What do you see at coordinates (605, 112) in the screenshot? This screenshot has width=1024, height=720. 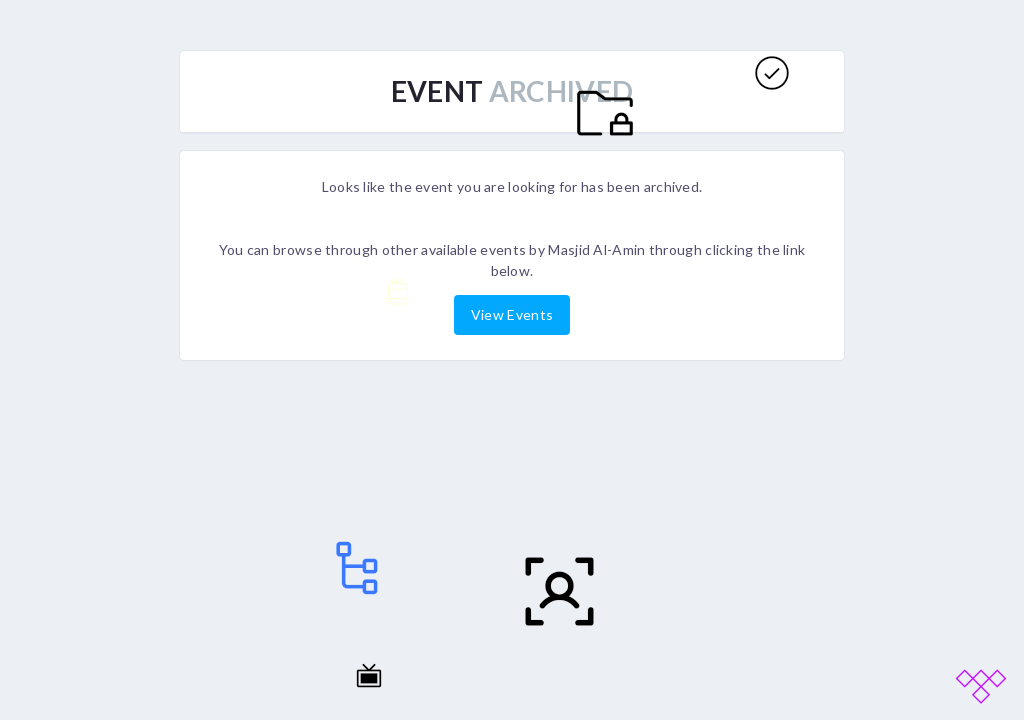 I see `access a password-protected folder` at bounding box center [605, 112].